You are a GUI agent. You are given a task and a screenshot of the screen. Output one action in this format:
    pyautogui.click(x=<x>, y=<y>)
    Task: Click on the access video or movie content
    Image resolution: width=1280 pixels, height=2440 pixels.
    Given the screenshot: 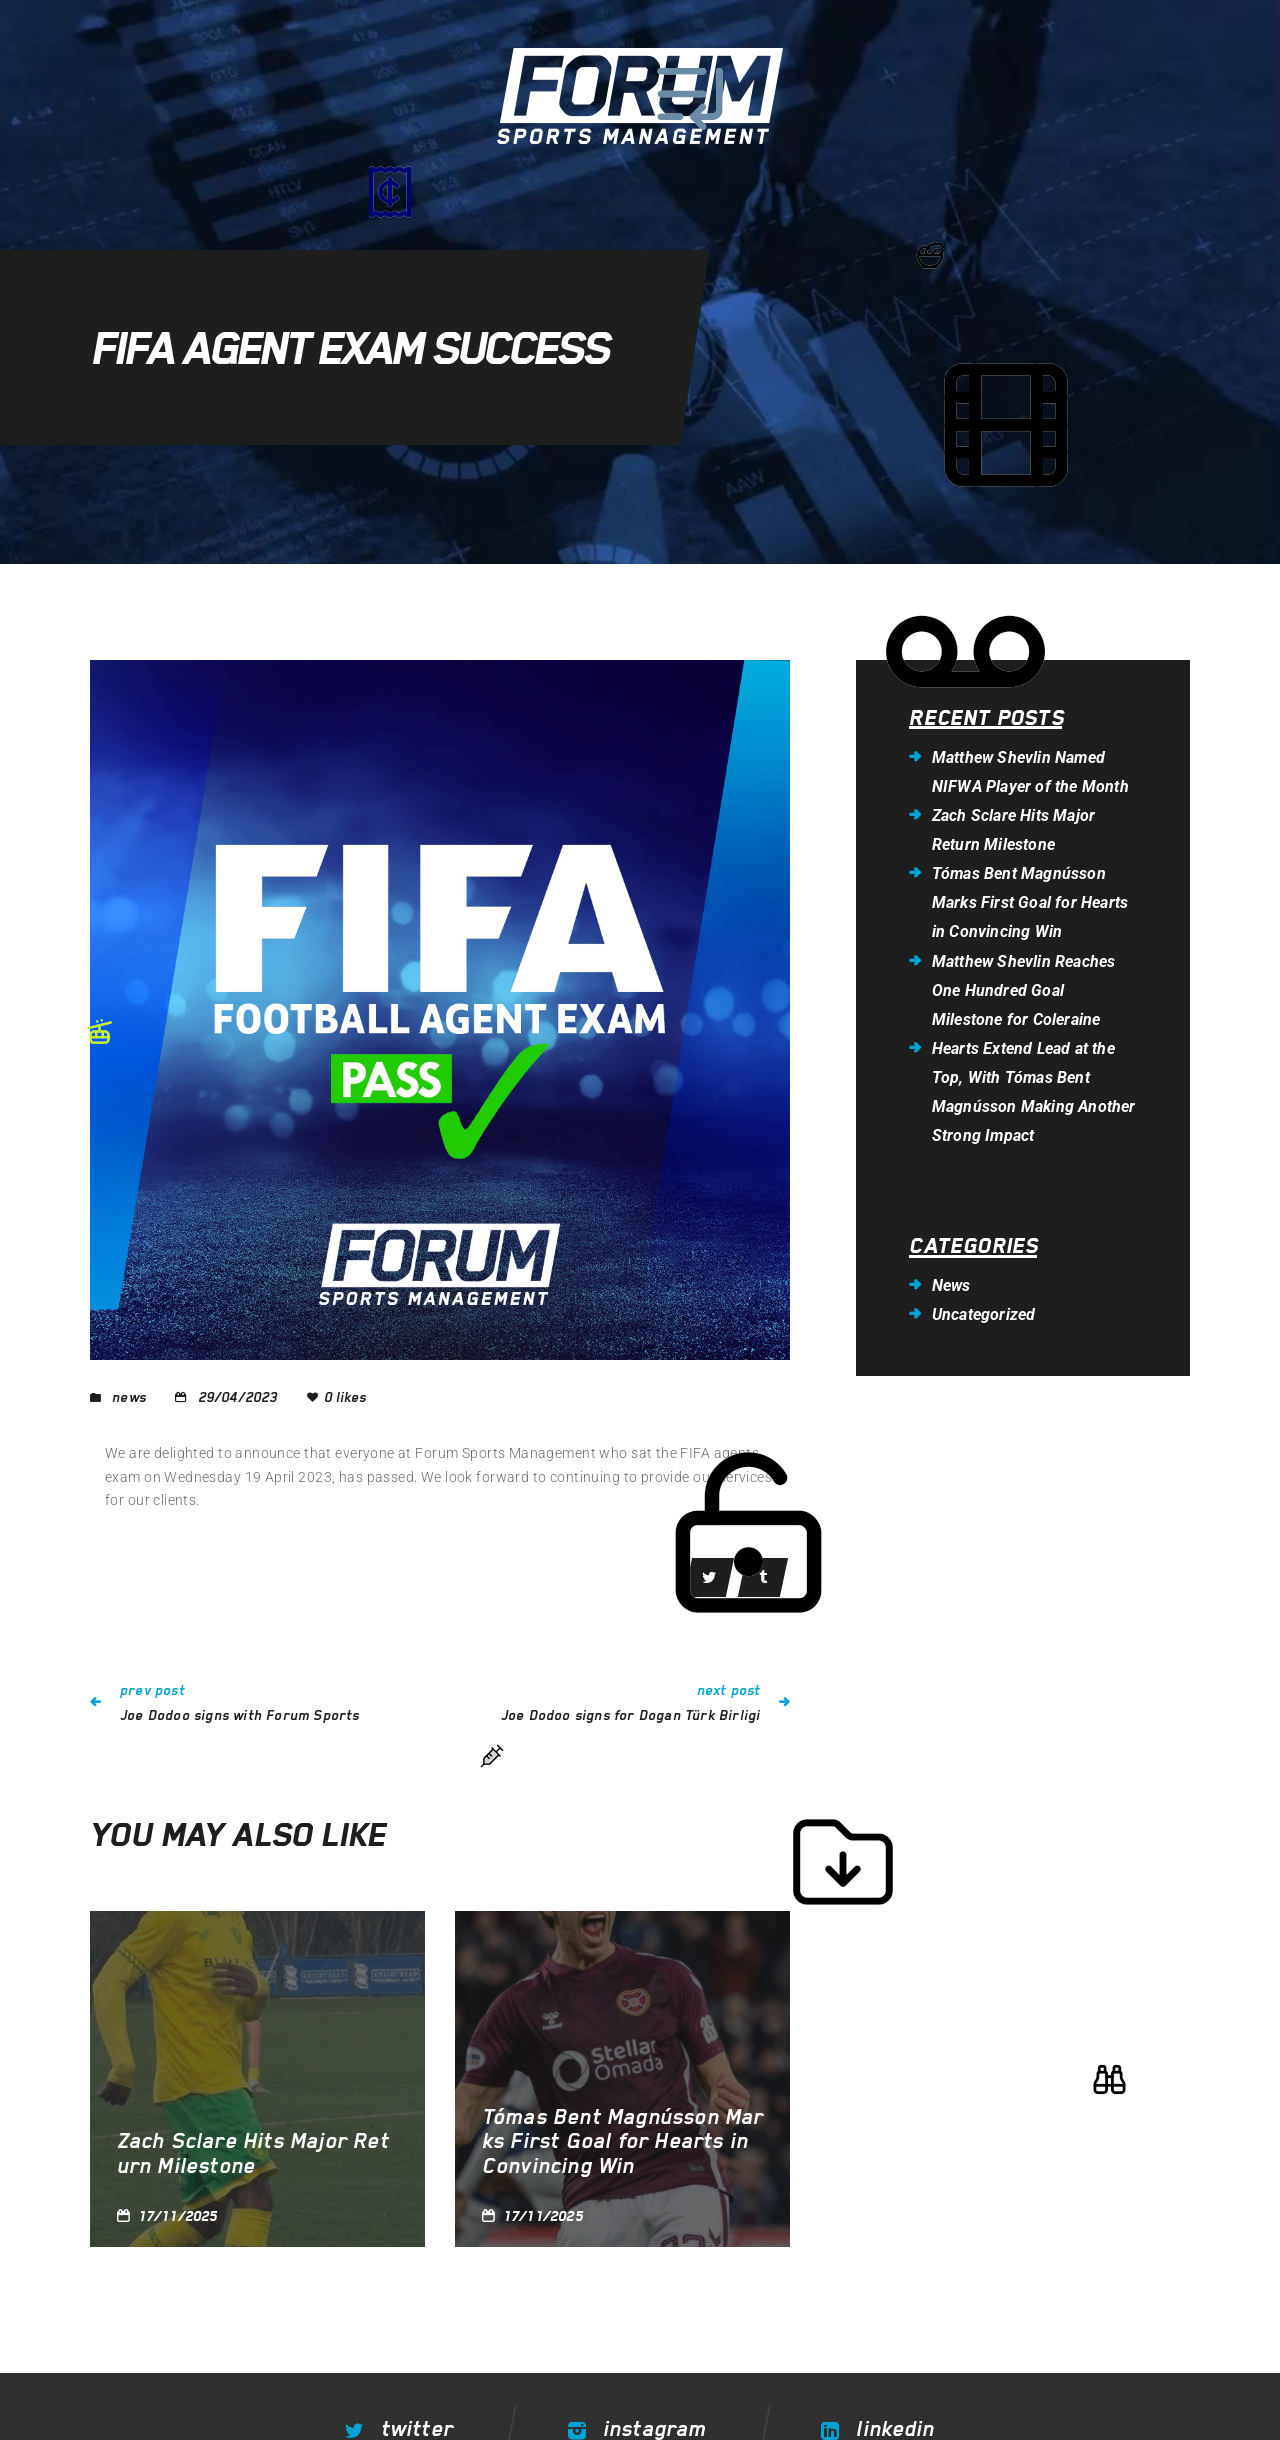 What is the action you would take?
    pyautogui.click(x=1006, y=425)
    